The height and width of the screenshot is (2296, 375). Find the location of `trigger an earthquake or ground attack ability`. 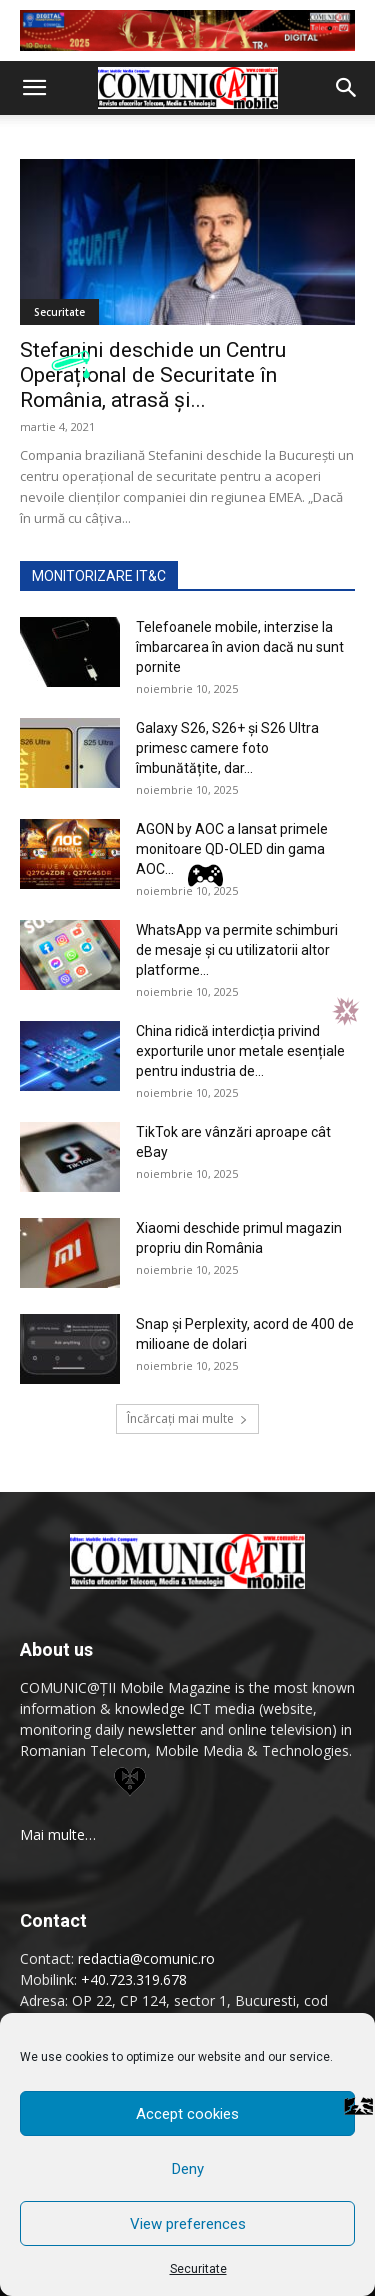

trigger an earthquake or ground attack ability is located at coordinates (358, 2100).